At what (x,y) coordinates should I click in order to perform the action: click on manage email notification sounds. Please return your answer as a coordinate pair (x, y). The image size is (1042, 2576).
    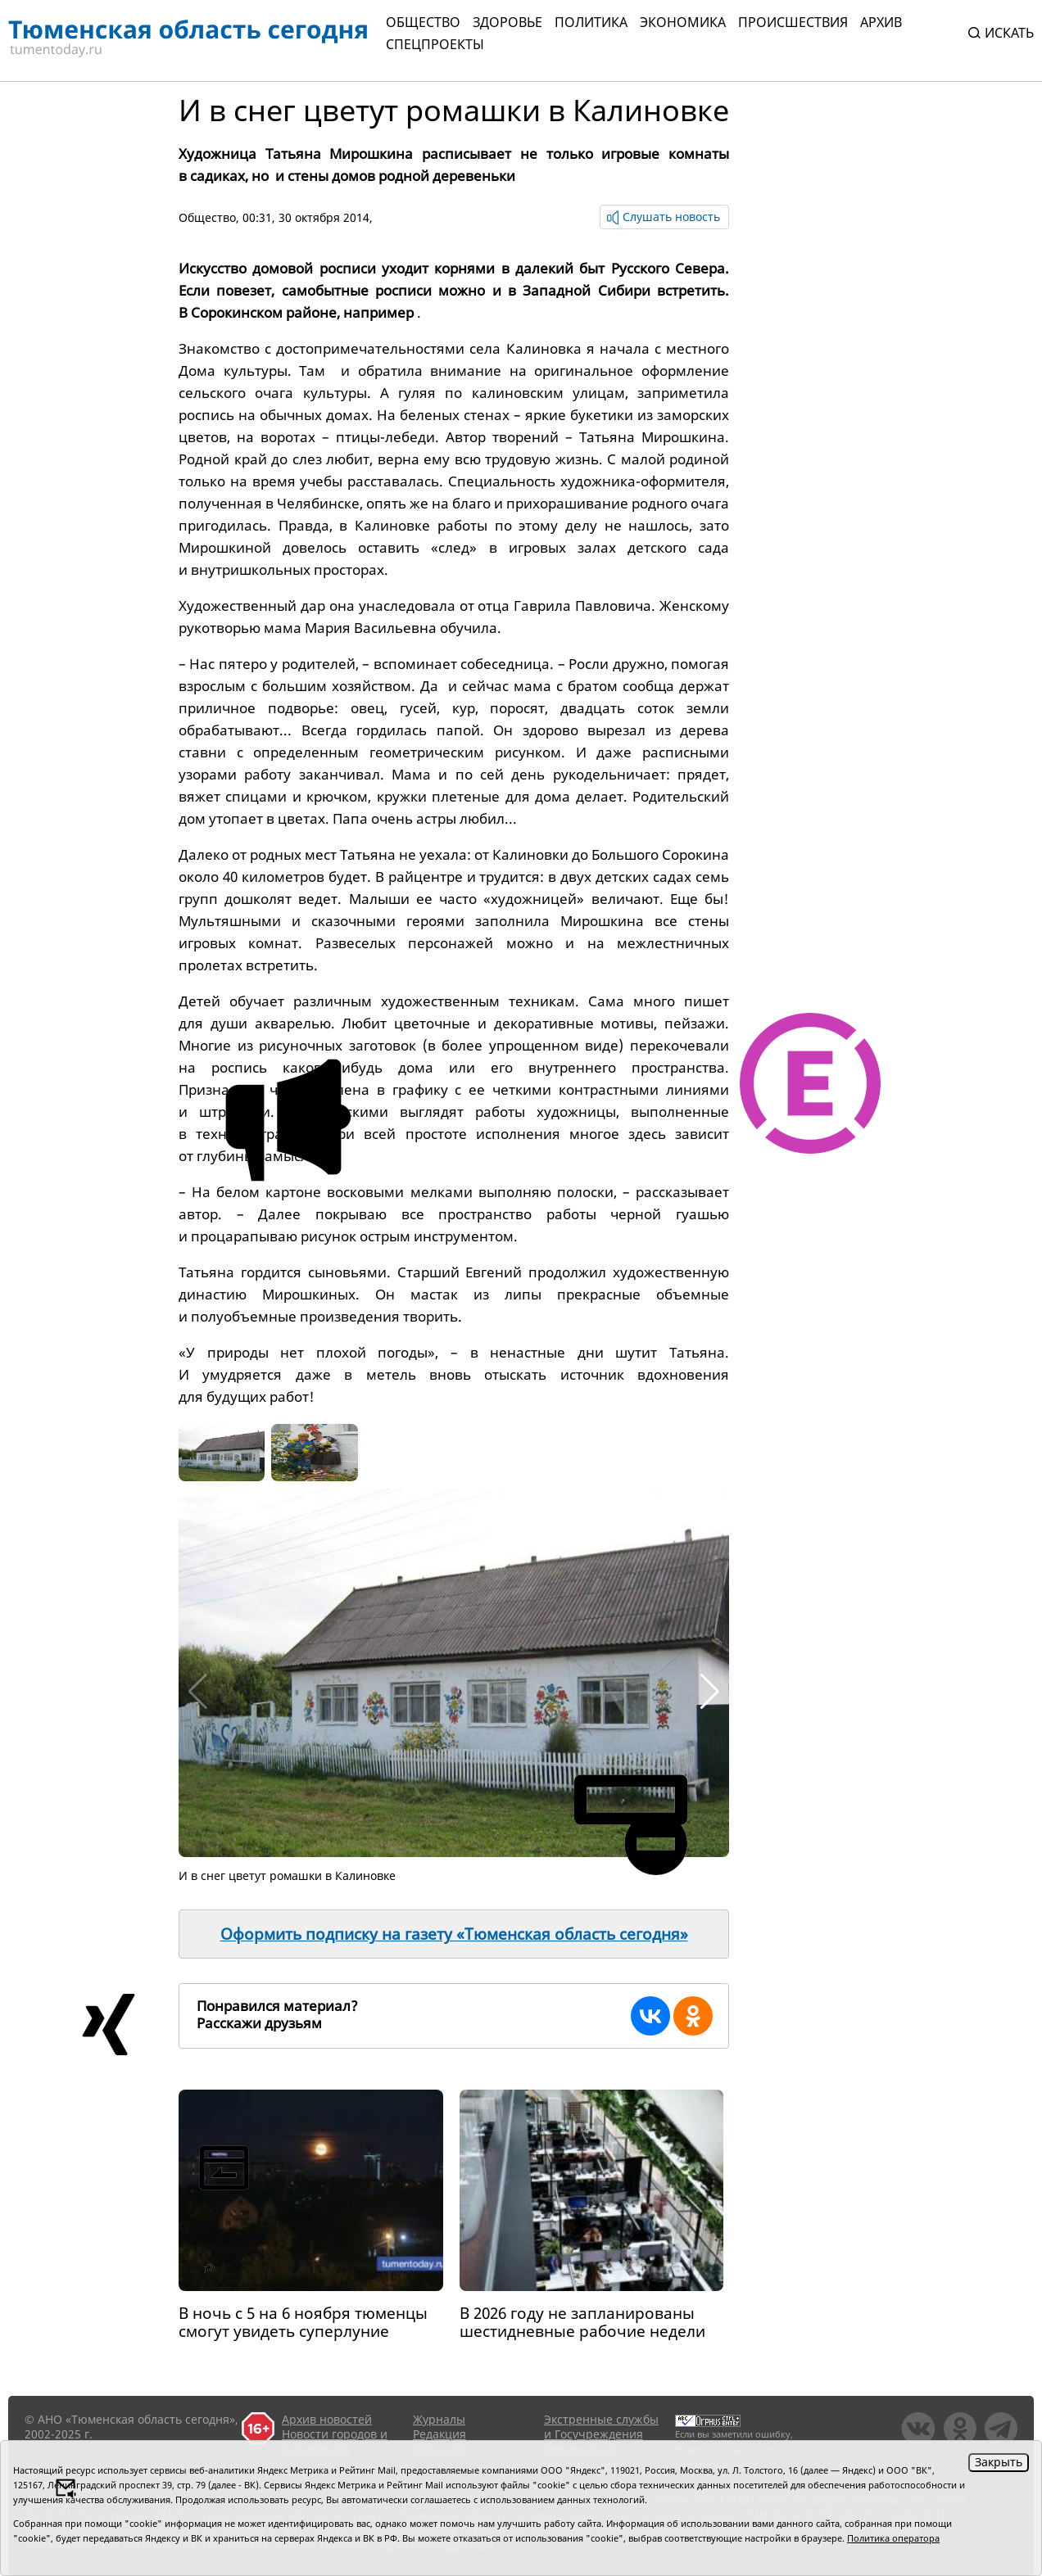
    Looking at the image, I should click on (66, 2488).